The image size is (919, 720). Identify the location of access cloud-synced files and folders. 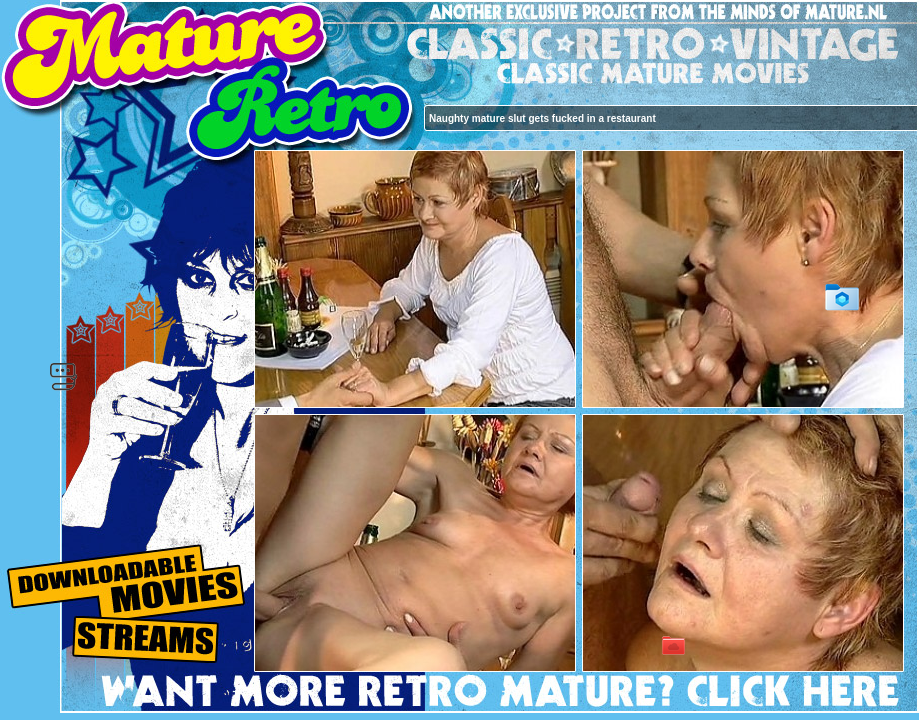
(673, 645).